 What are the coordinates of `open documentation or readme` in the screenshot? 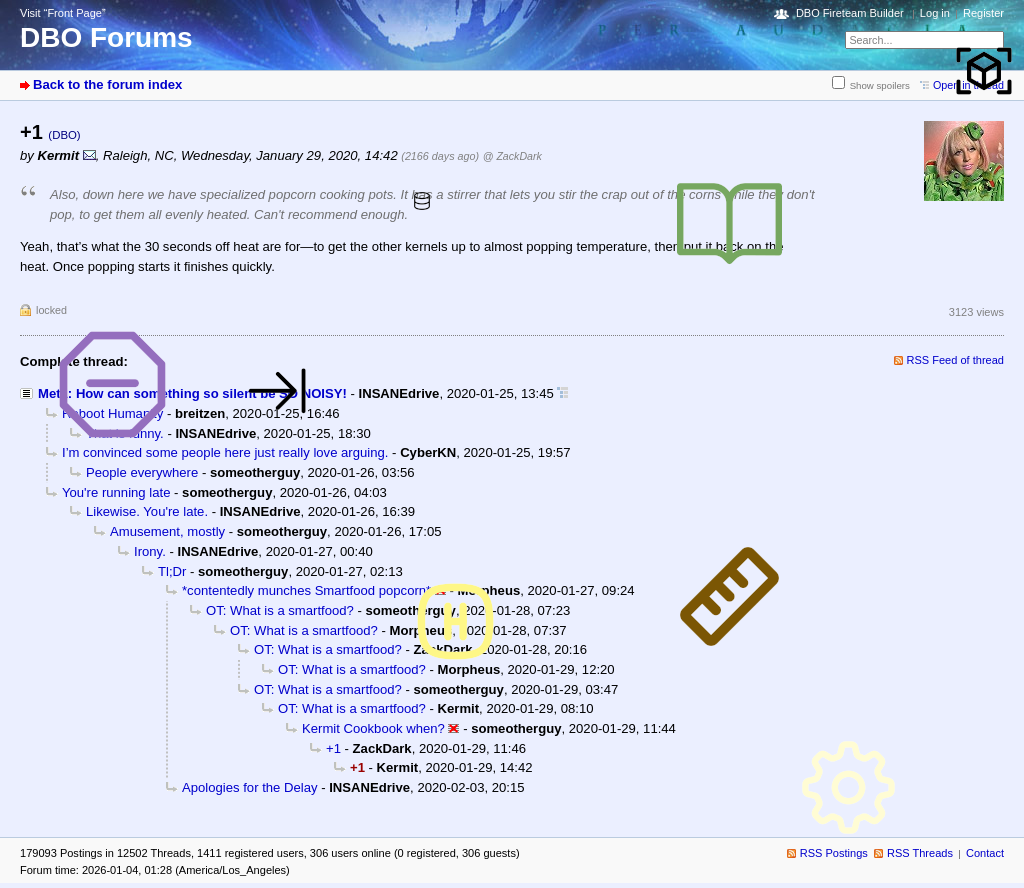 It's located at (729, 222).